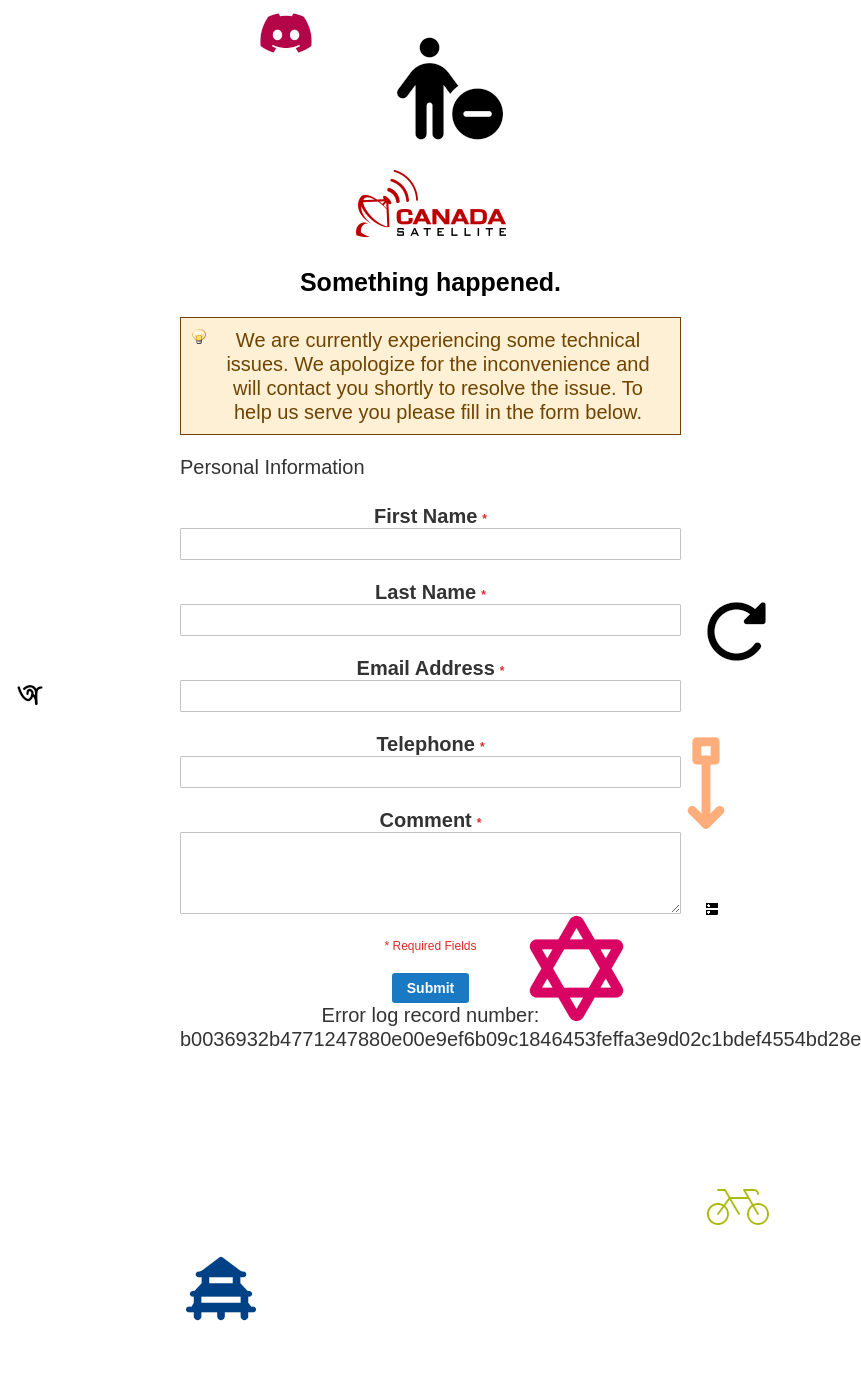  Describe the element at coordinates (712, 909) in the screenshot. I see `access server or DNS settings` at that location.